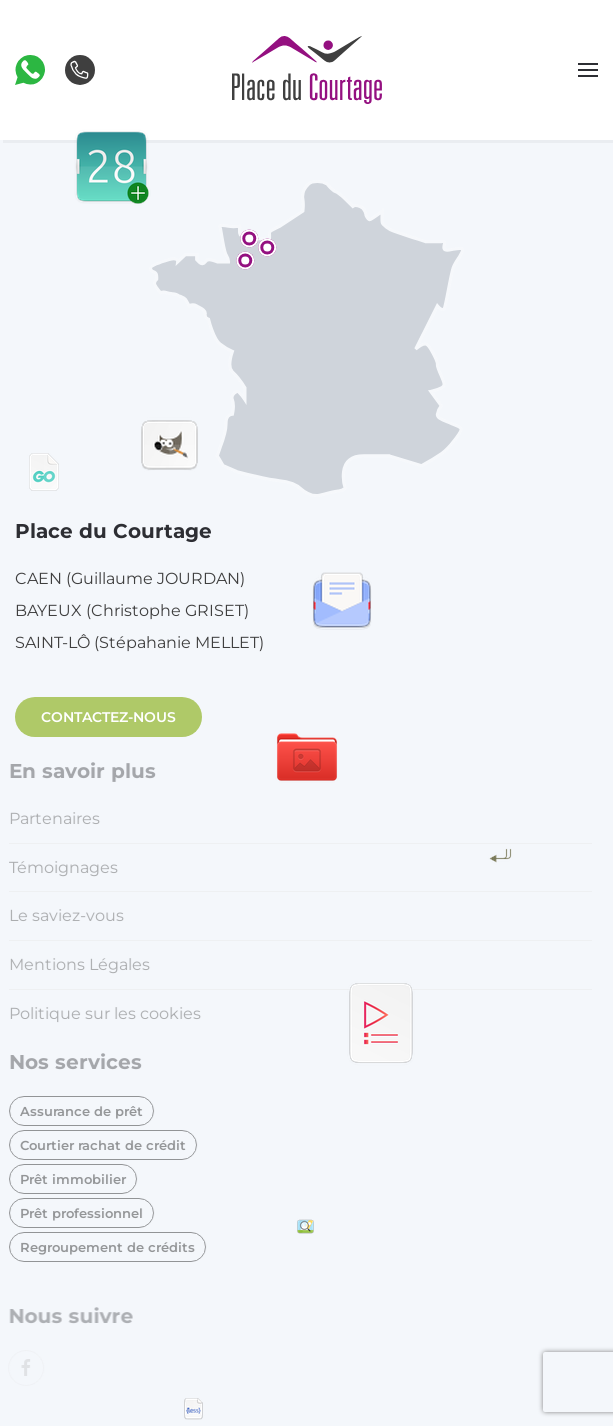 This screenshot has width=613, height=1426. Describe the element at coordinates (342, 601) in the screenshot. I see `mark email as read` at that location.